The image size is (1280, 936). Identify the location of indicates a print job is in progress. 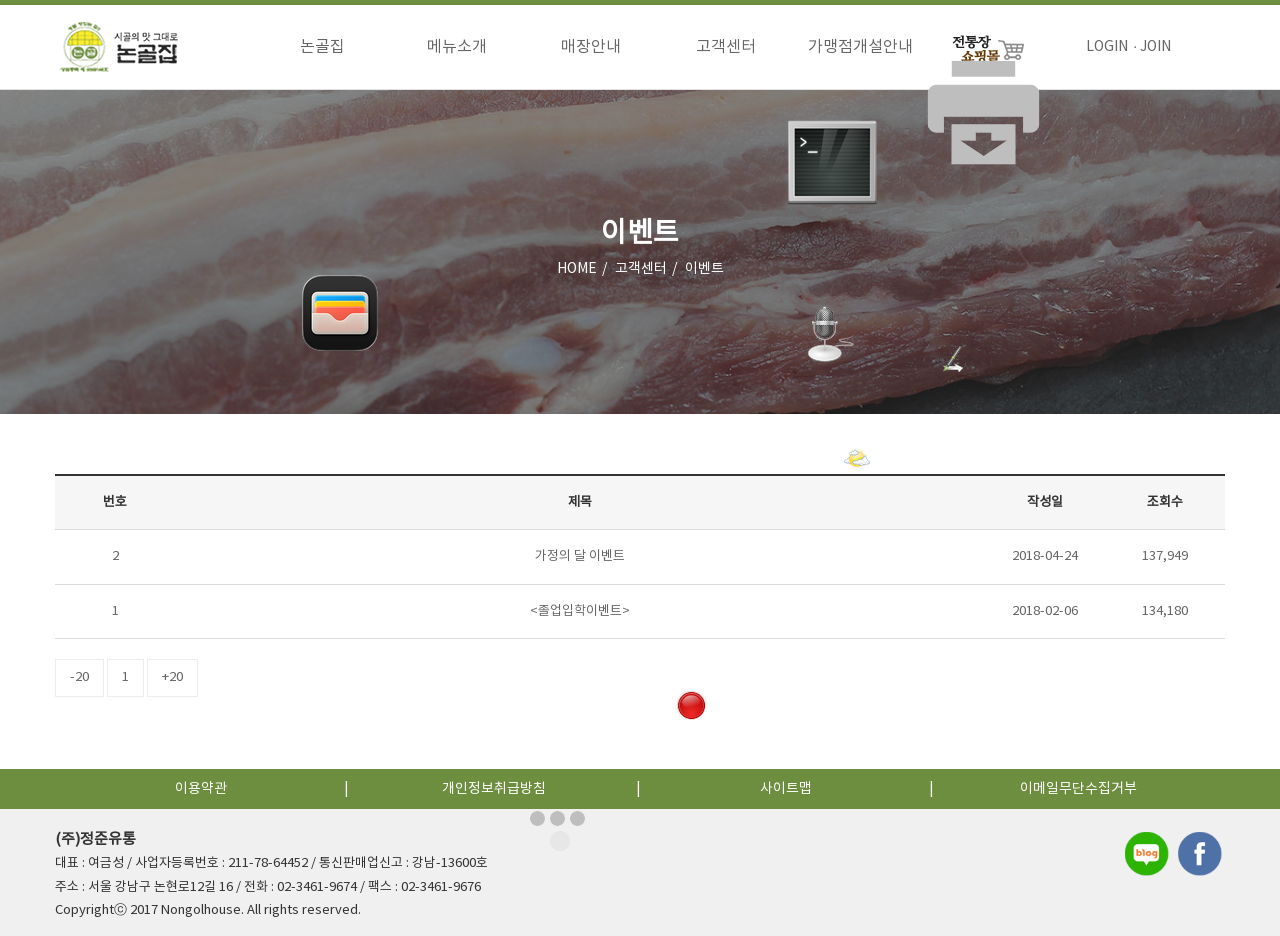
(983, 116).